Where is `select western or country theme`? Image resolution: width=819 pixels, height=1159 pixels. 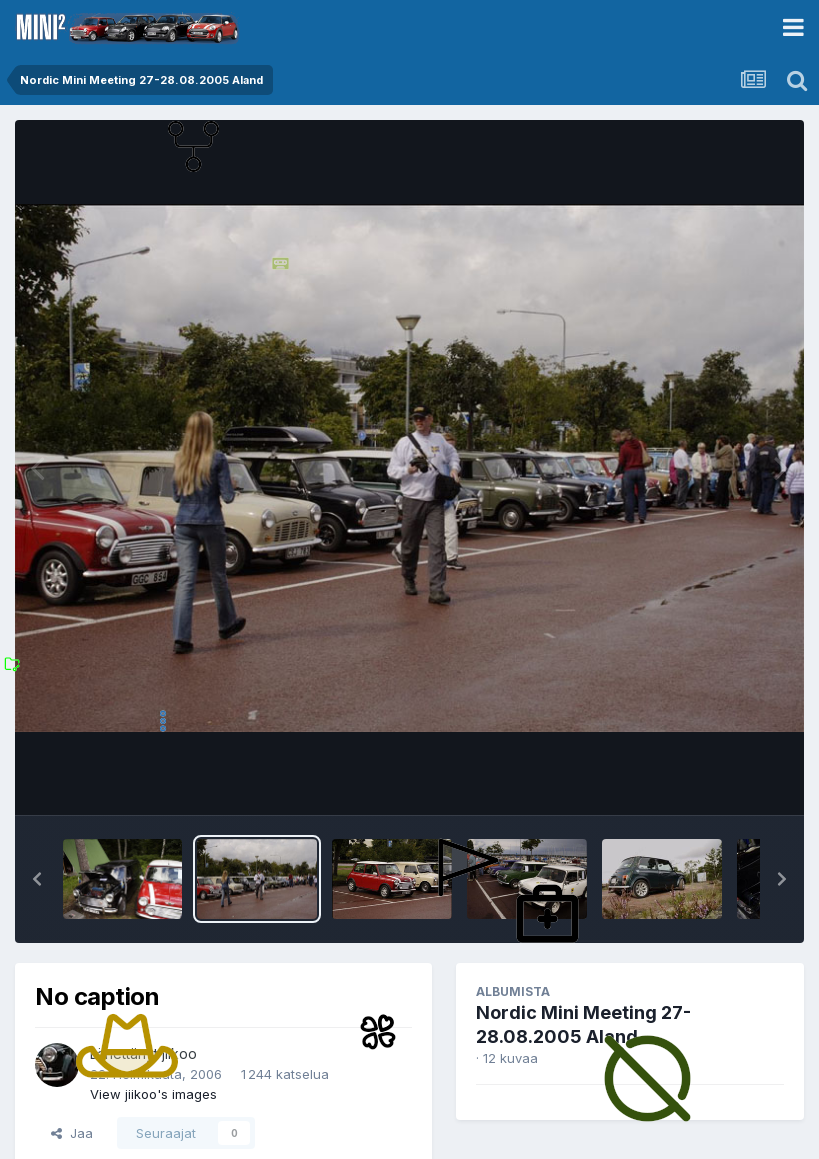 select western or country theme is located at coordinates (127, 1049).